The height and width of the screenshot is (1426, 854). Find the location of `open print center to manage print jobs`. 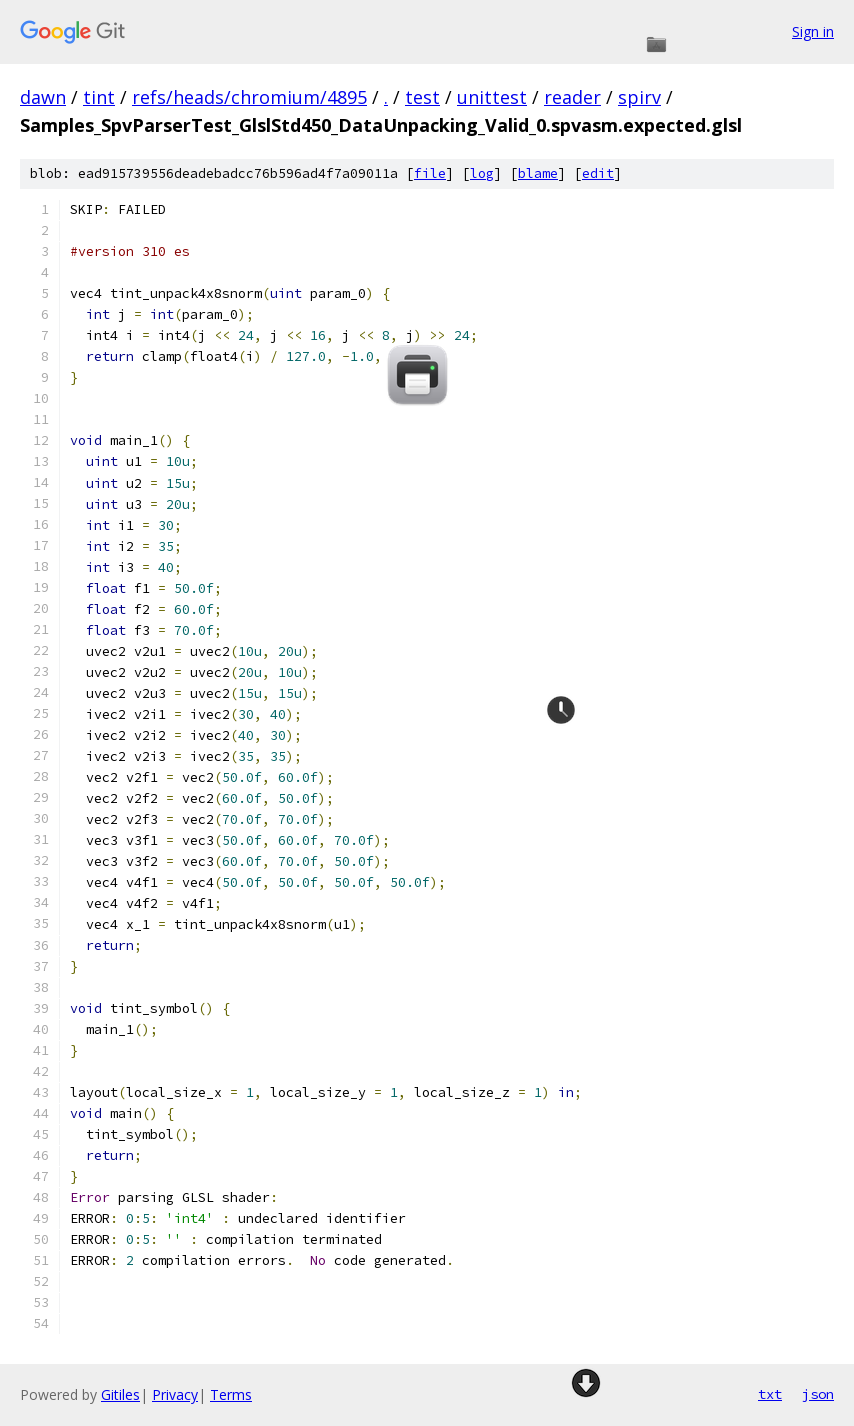

open print center to manage print jobs is located at coordinates (417, 374).